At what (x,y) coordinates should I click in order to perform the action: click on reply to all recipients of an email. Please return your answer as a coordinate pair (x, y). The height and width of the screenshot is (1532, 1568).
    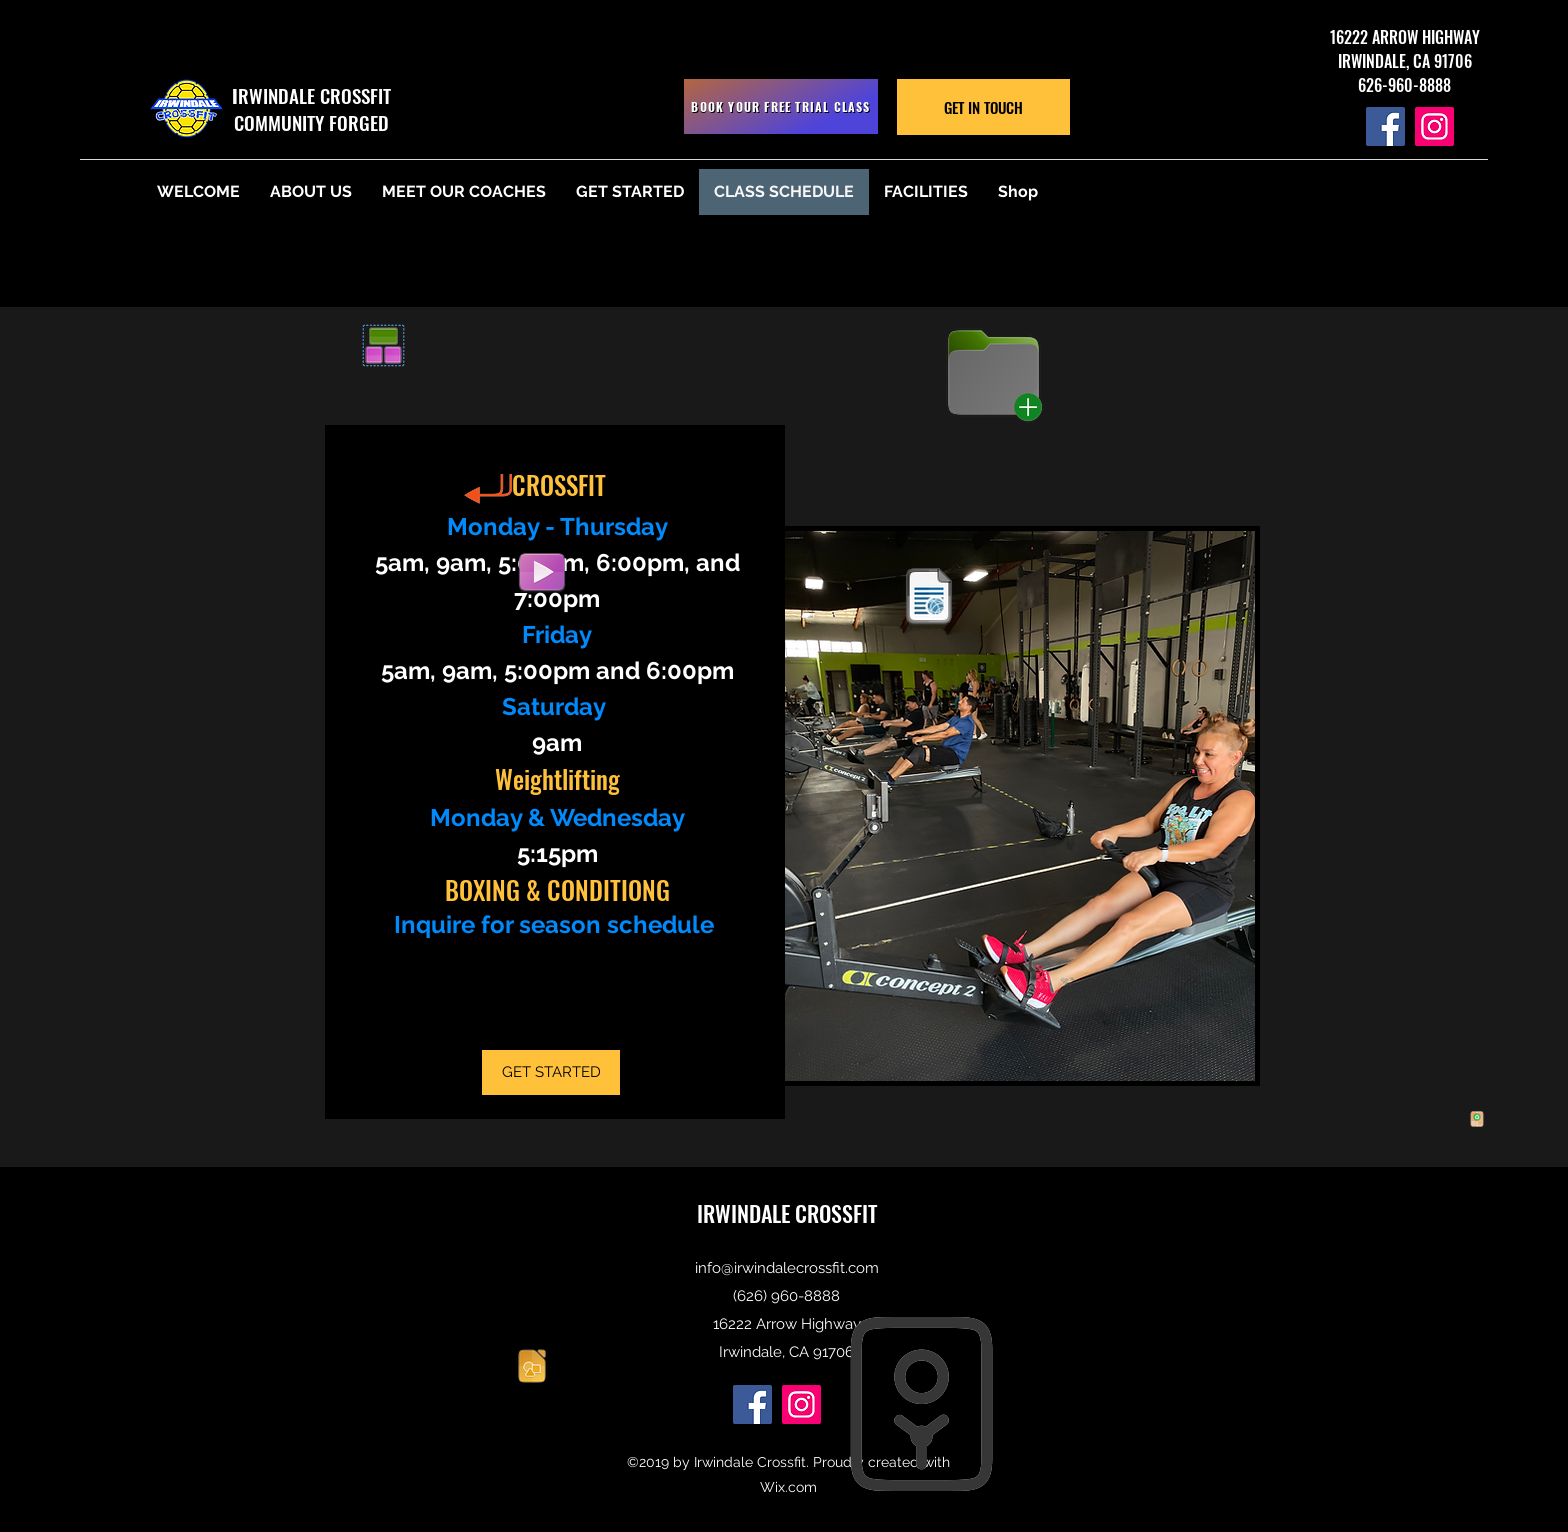
    Looking at the image, I should click on (487, 488).